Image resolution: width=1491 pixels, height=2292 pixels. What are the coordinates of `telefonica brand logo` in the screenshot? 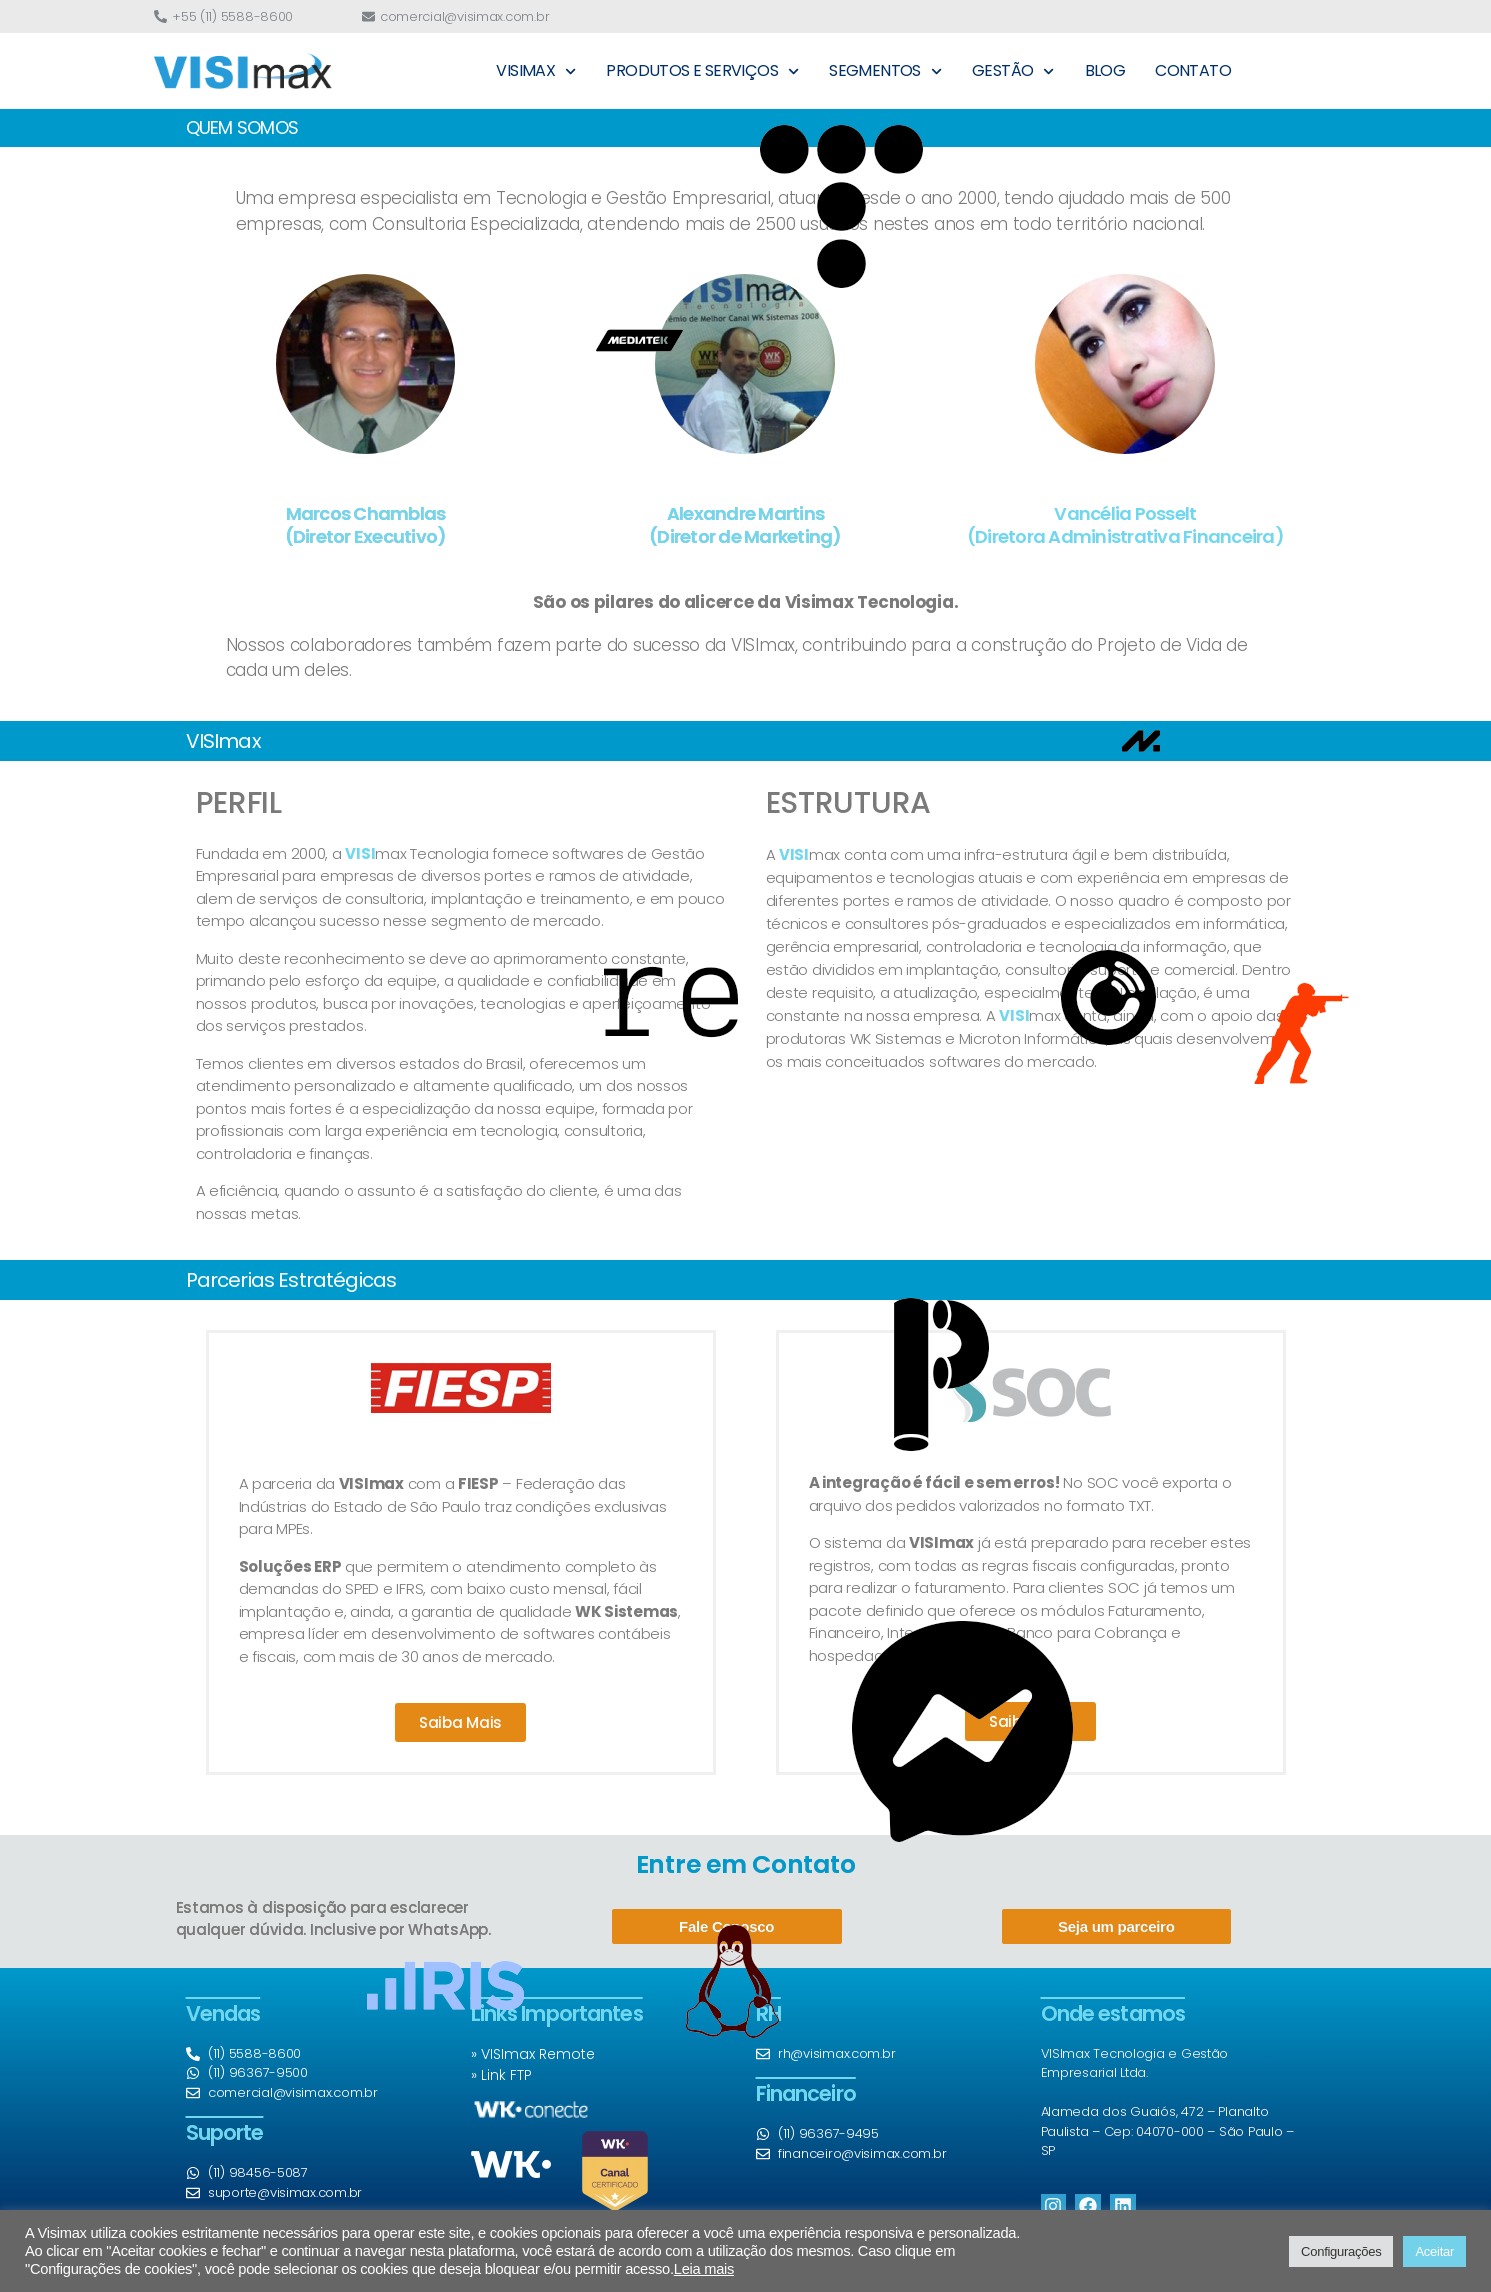 It's located at (841, 206).